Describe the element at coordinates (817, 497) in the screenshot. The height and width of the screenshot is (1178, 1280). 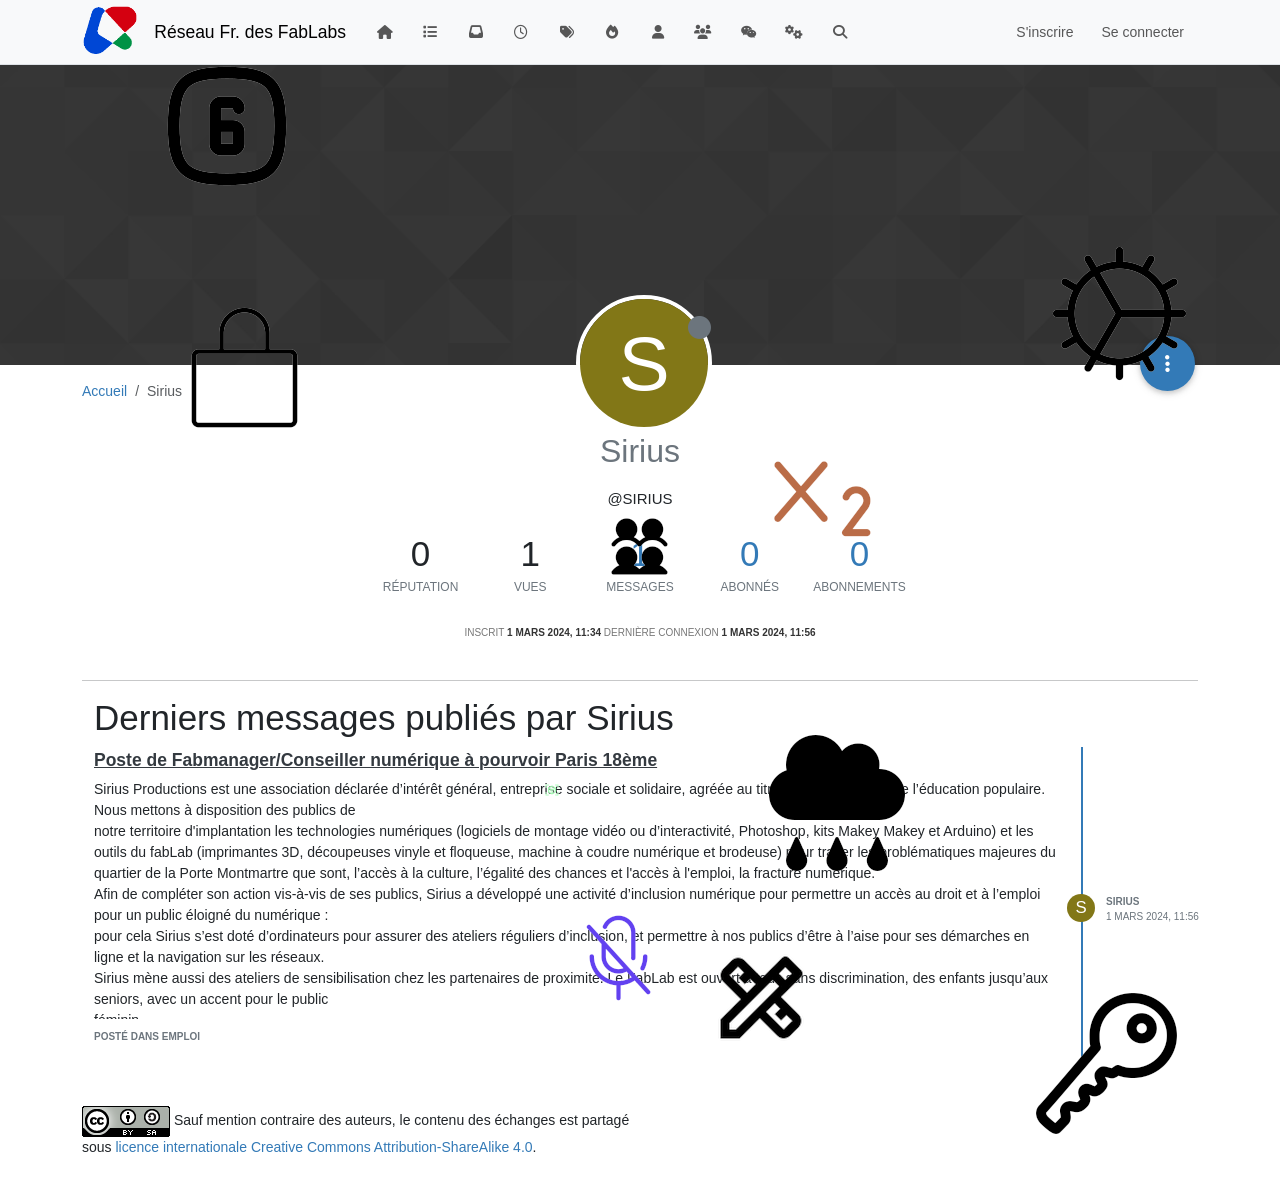
I see `format text as subscript` at that location.